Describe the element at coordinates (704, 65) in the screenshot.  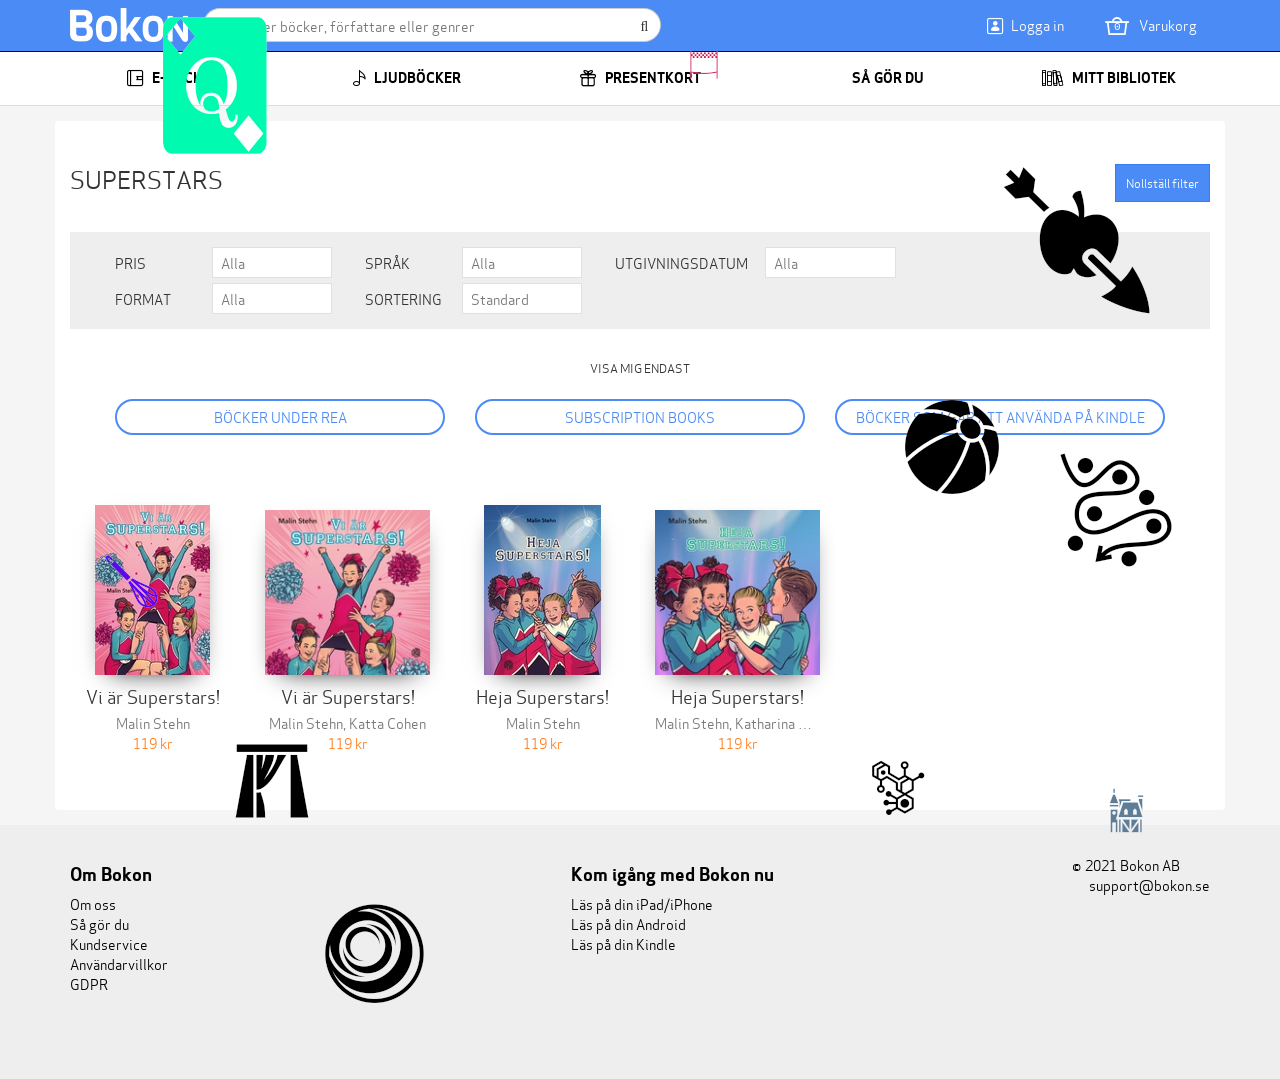
I see `indicates race or level completion` at that location.